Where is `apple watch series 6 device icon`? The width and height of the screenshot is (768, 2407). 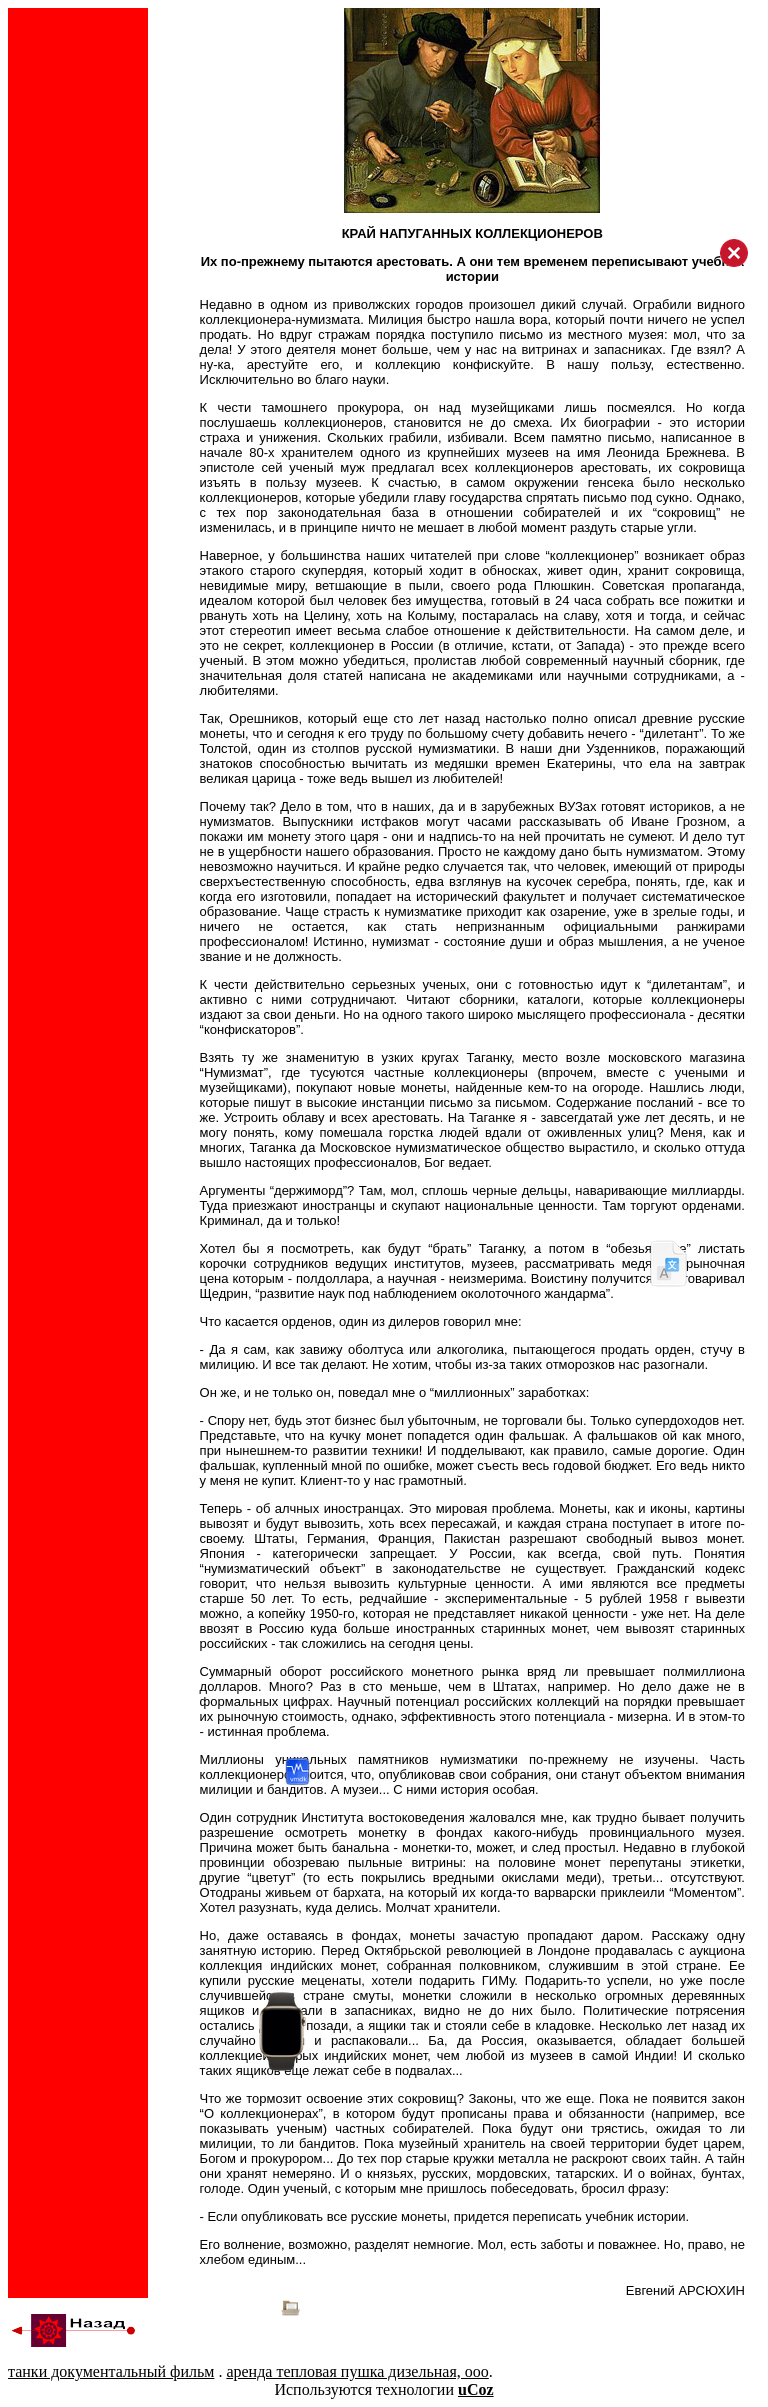 apple watch series 6 device icon is located at coordinates (281, 2031).